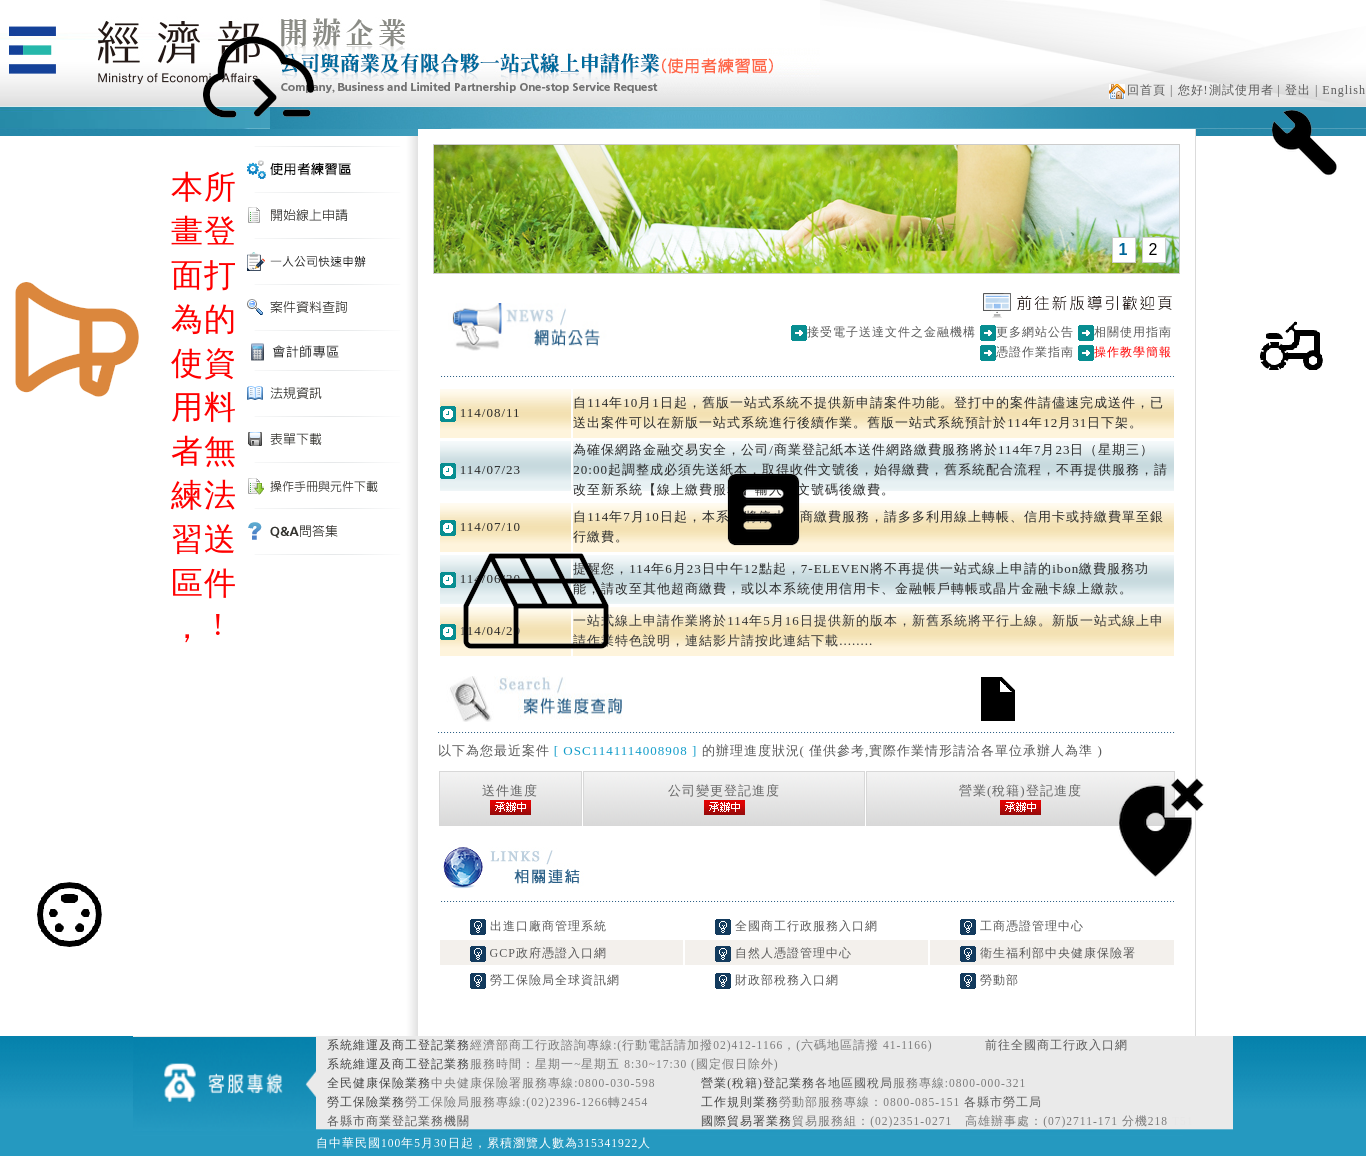 This screenshot has height=1156, width=1366. I want to click on view solar panel or renewable energy settings, so click(536, 606).